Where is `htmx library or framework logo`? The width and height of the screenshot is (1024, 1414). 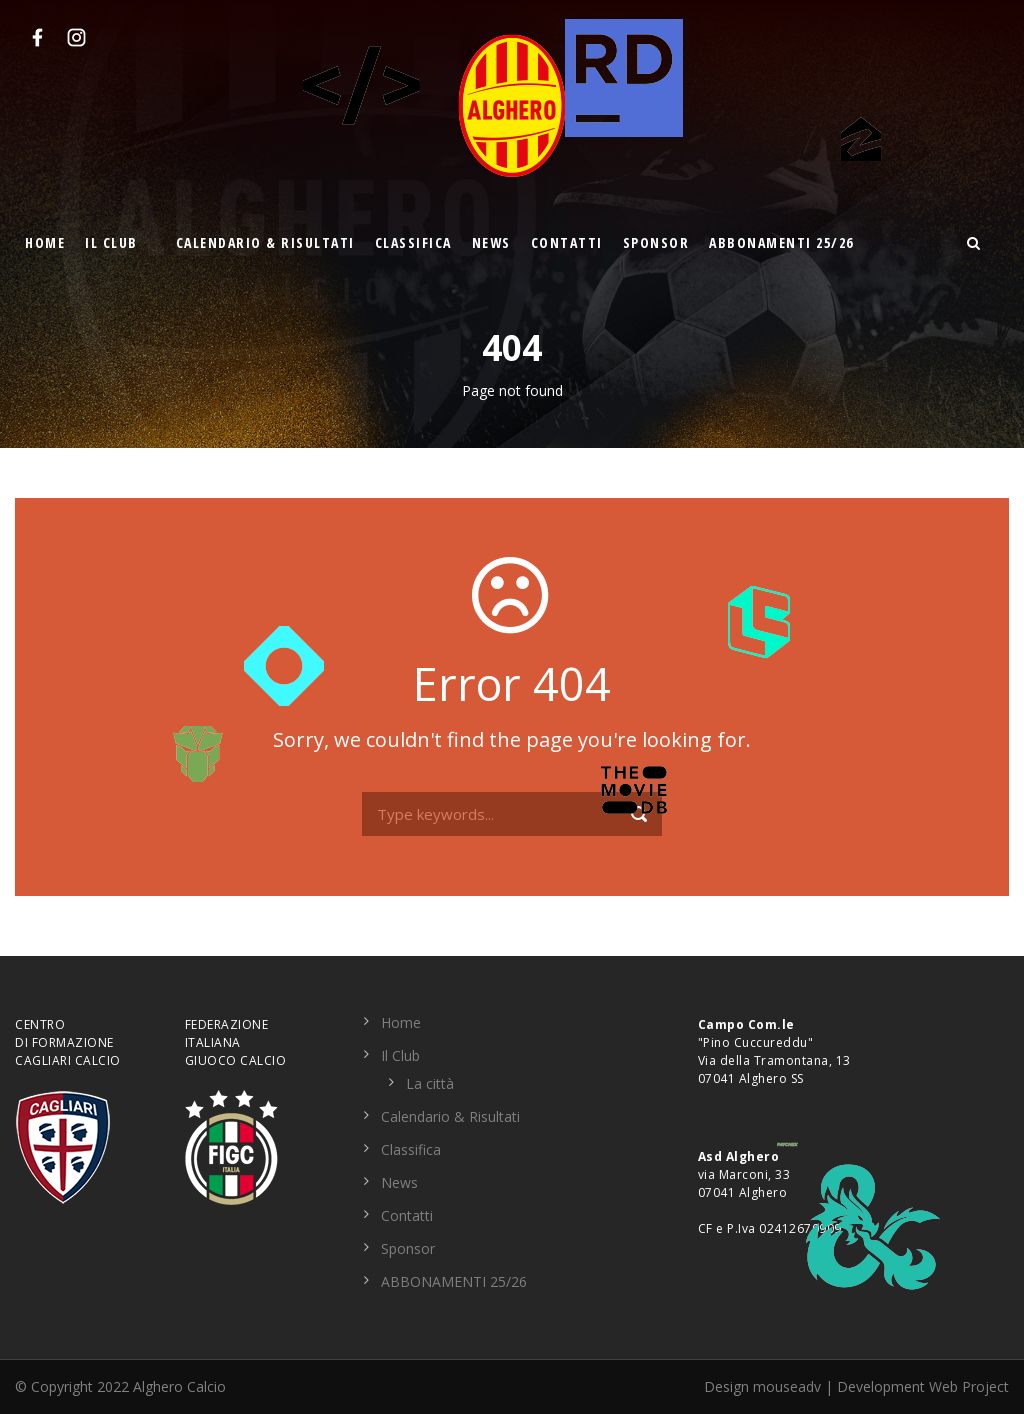 htmx library or framework logo is located at coordinates (361, 85).